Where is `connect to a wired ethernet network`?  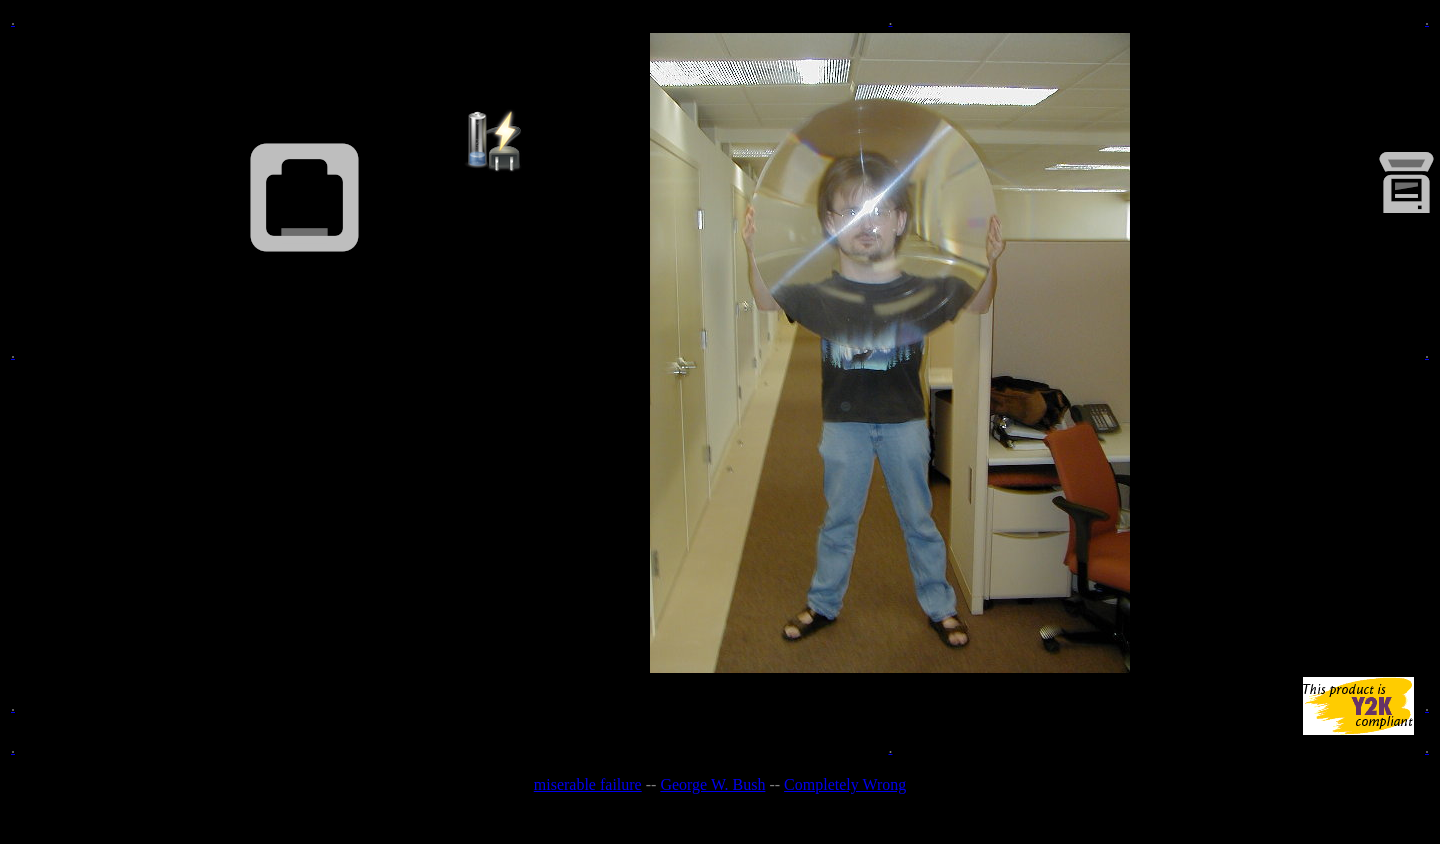 connect to a wired ethernet network is located at coordinates (304, 197).